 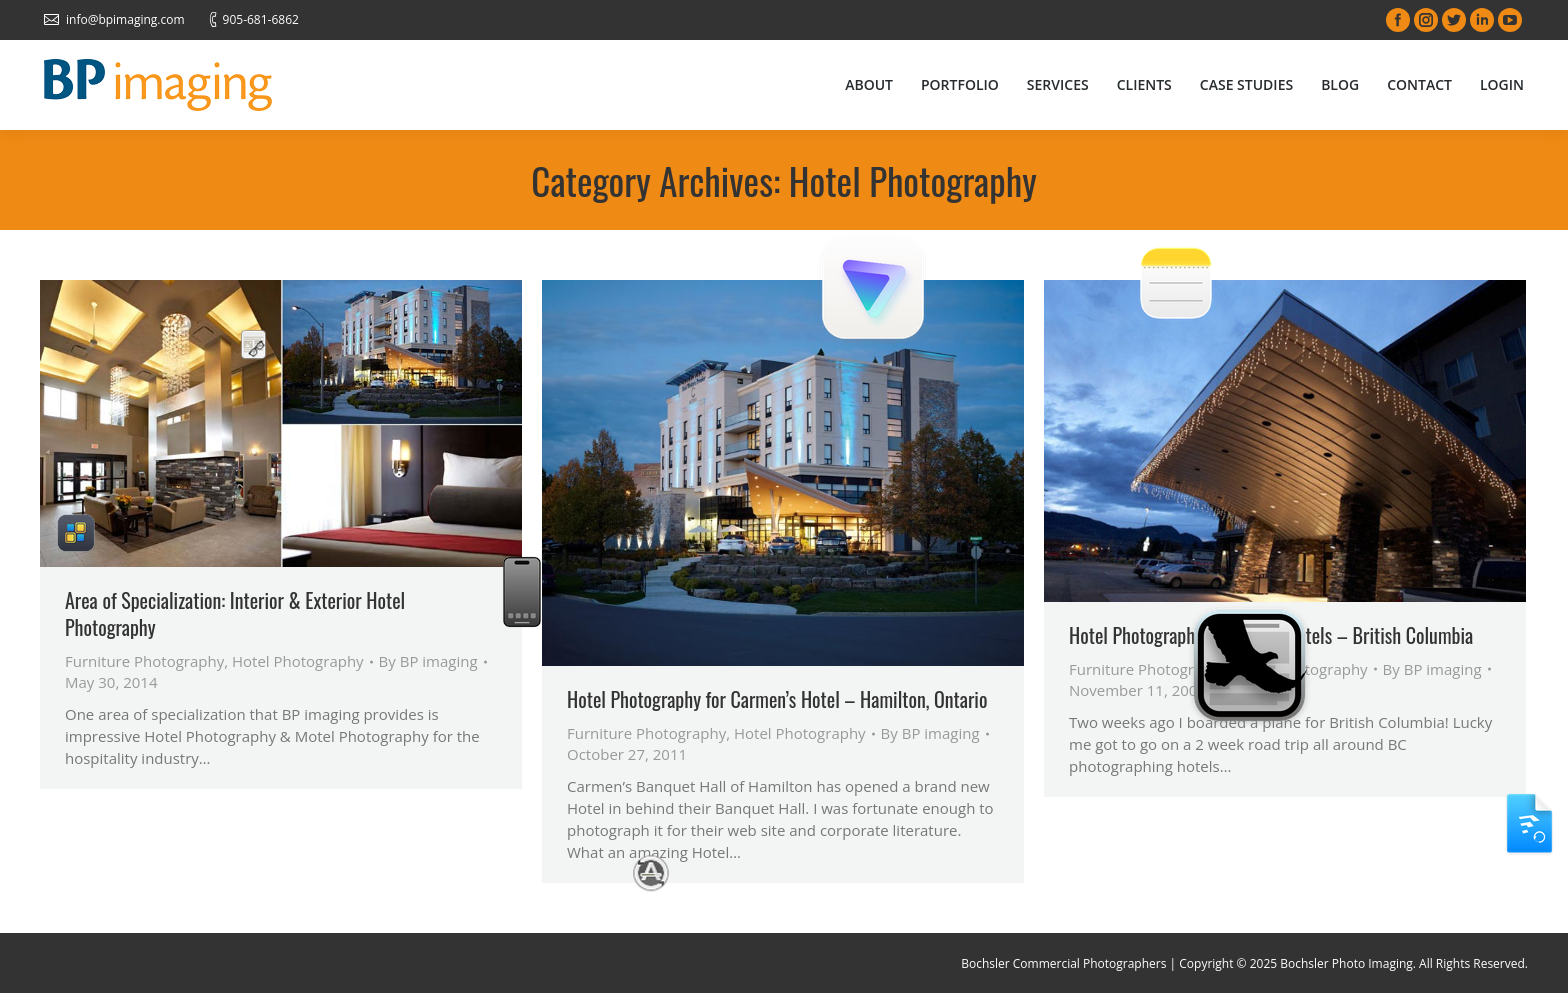 I want to click on open the software updater application, so click(x=651, y=873).